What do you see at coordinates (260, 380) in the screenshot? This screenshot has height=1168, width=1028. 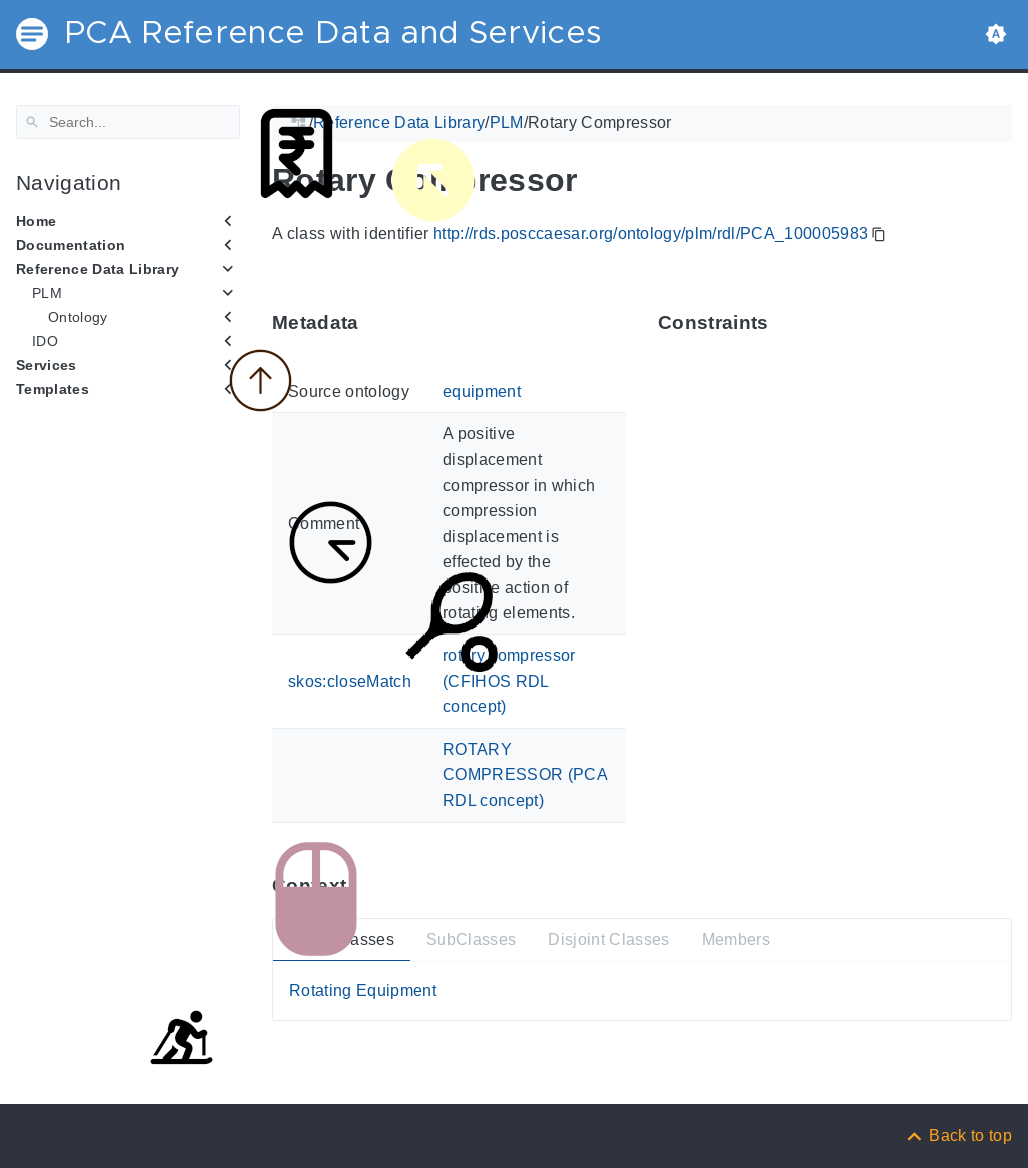 I see `upload a file or content` at bounding box center [260, 380].